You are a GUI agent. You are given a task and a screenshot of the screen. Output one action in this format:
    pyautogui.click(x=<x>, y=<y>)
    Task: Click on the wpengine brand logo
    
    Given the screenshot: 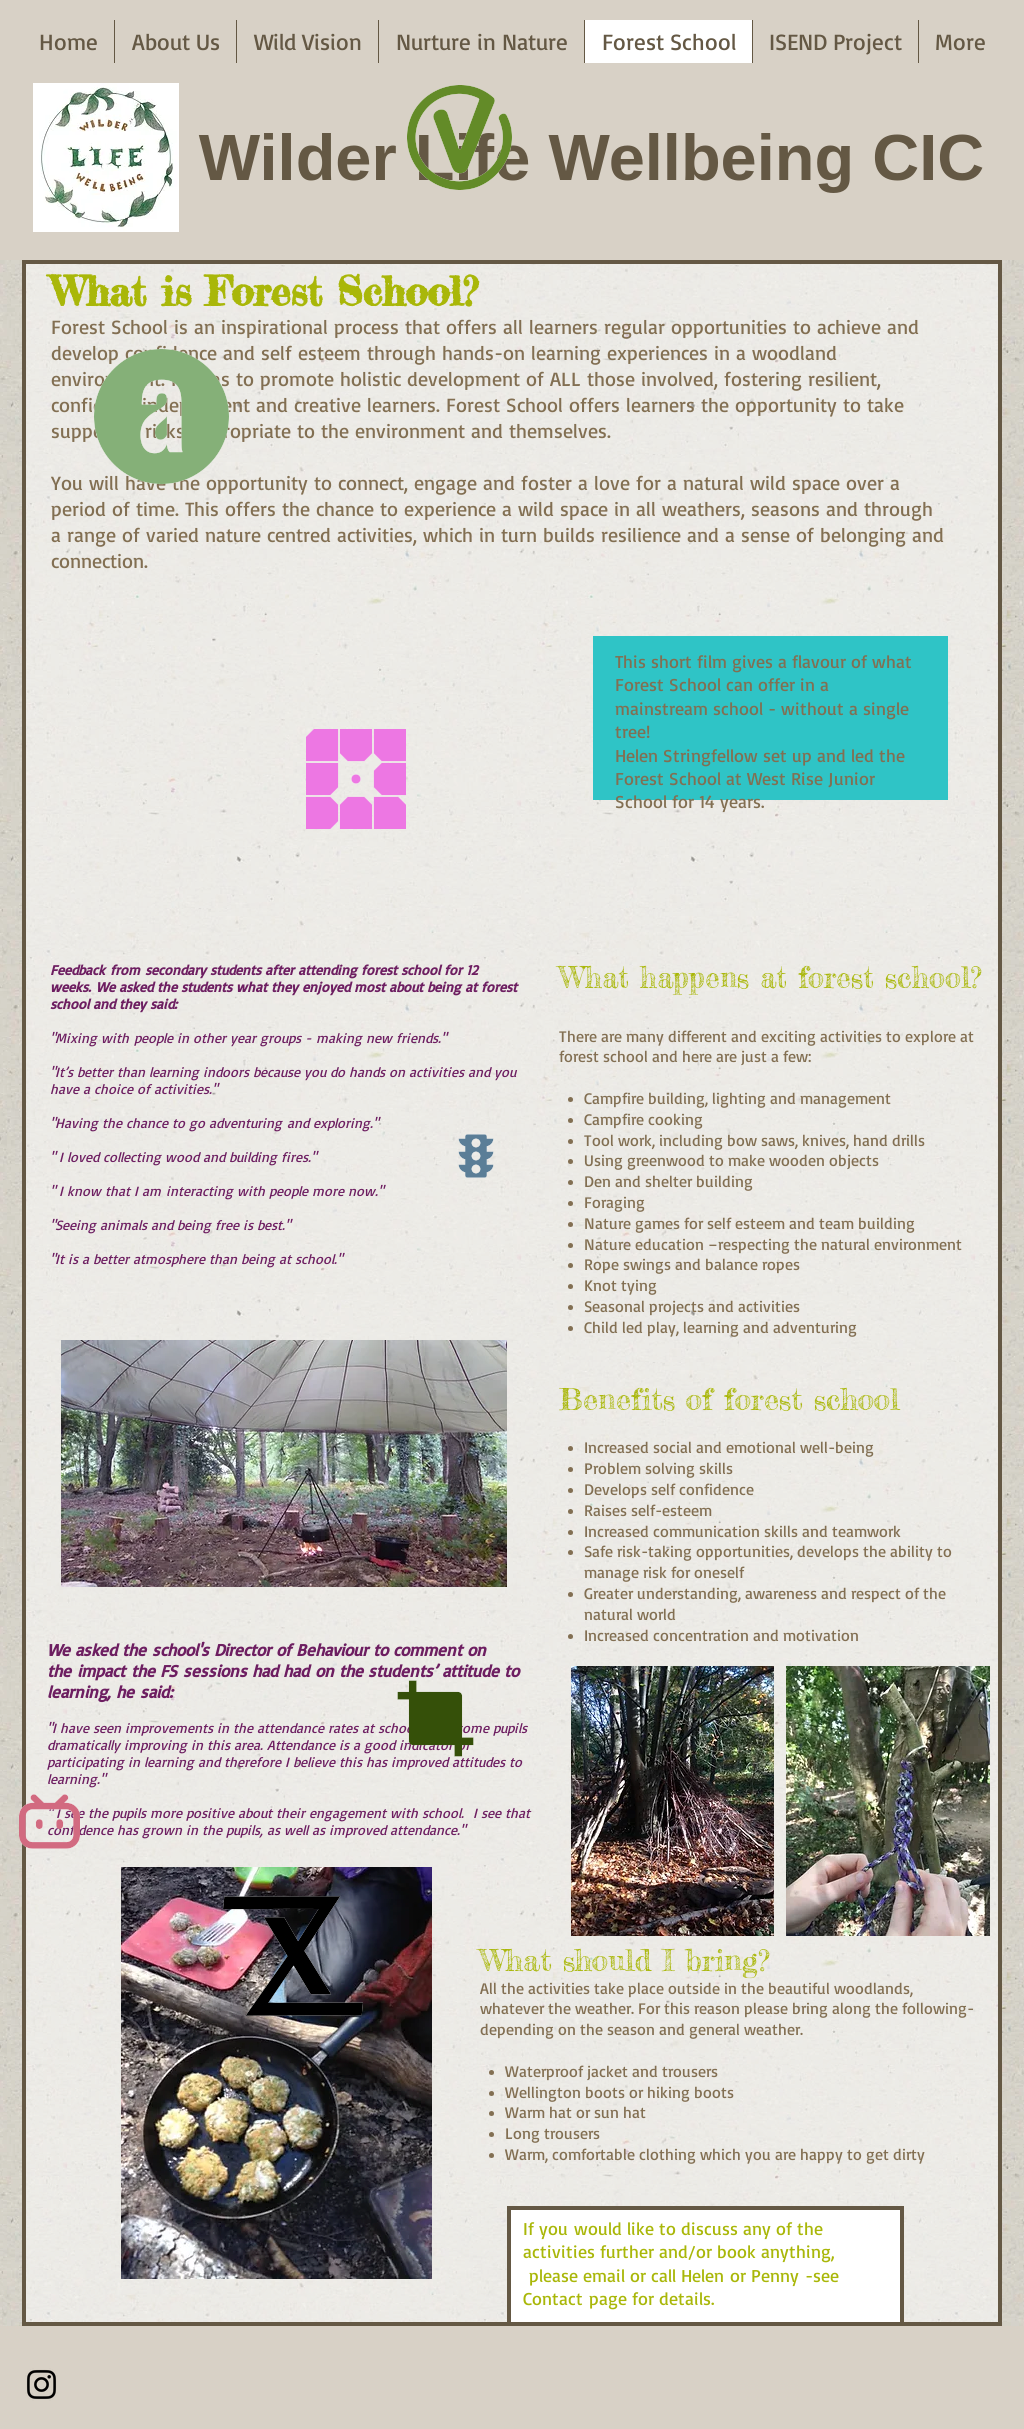 What is the action you would take?
    pyautogui.click(x=356, y=779)
    